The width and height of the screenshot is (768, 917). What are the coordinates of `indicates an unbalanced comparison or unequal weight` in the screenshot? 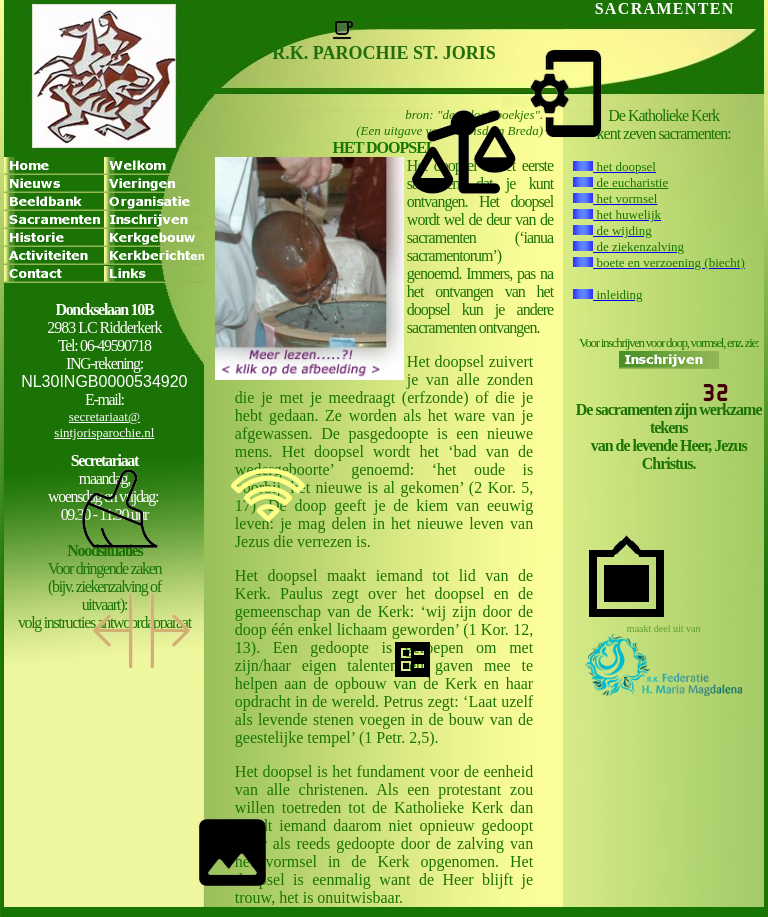 It's located at (464, 152).